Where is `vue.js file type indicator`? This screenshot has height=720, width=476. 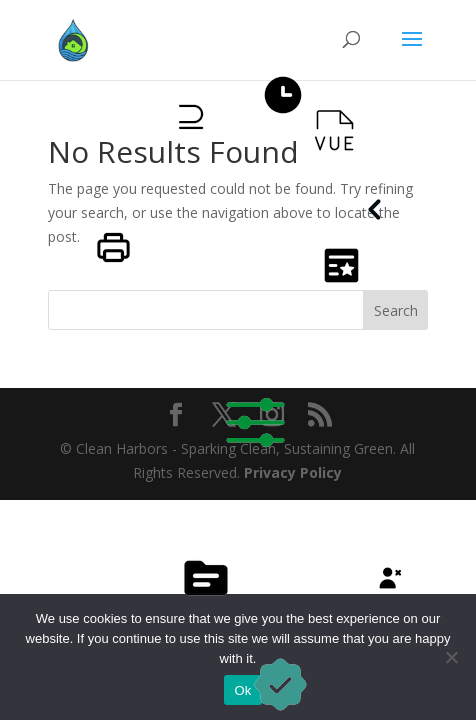
vue.js file type indicator is located at coordinates (335, 132).